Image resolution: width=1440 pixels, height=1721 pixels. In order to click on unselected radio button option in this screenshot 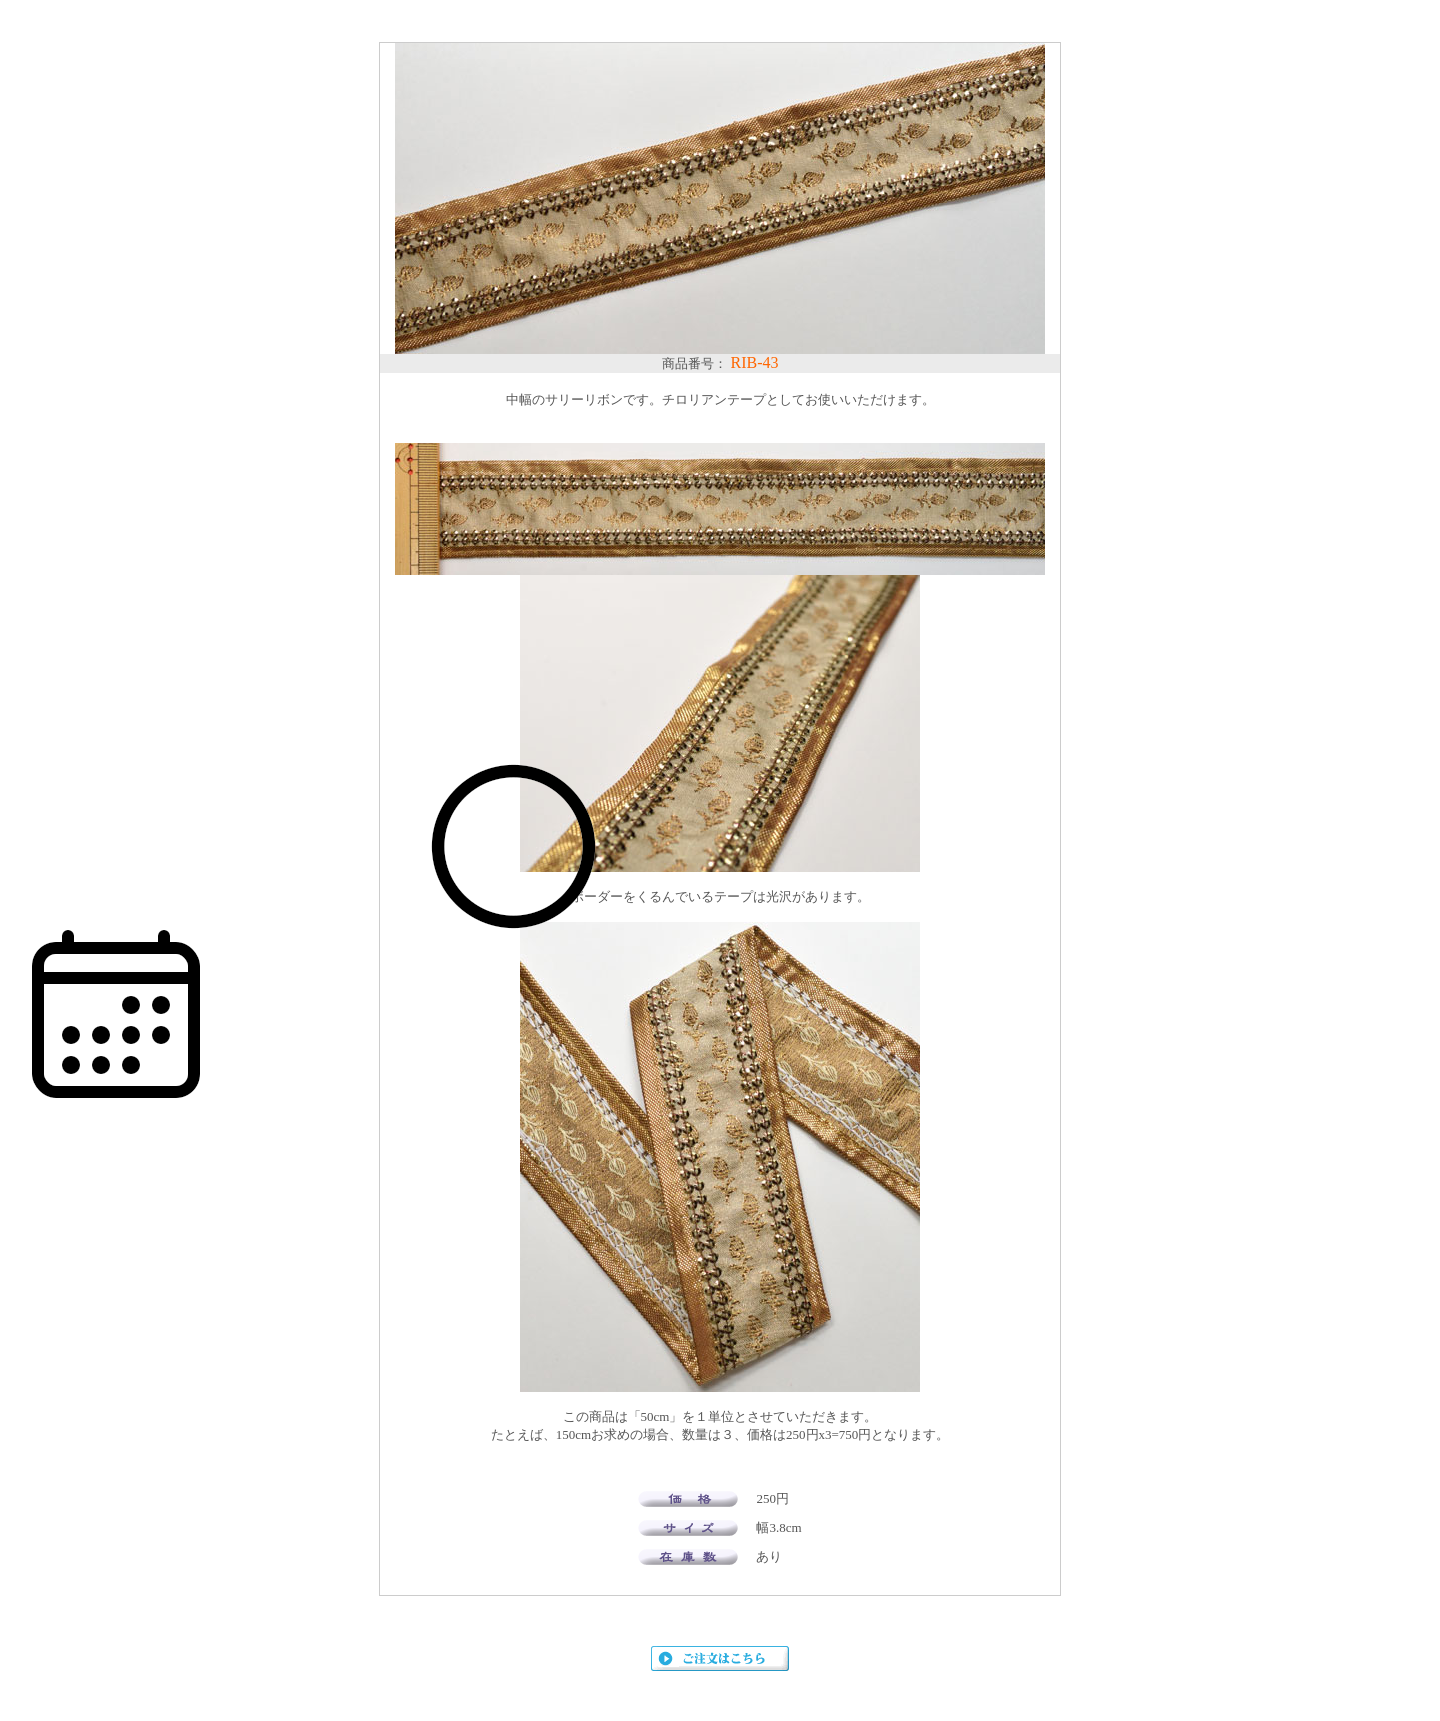, I will do `click(513, 846)`.